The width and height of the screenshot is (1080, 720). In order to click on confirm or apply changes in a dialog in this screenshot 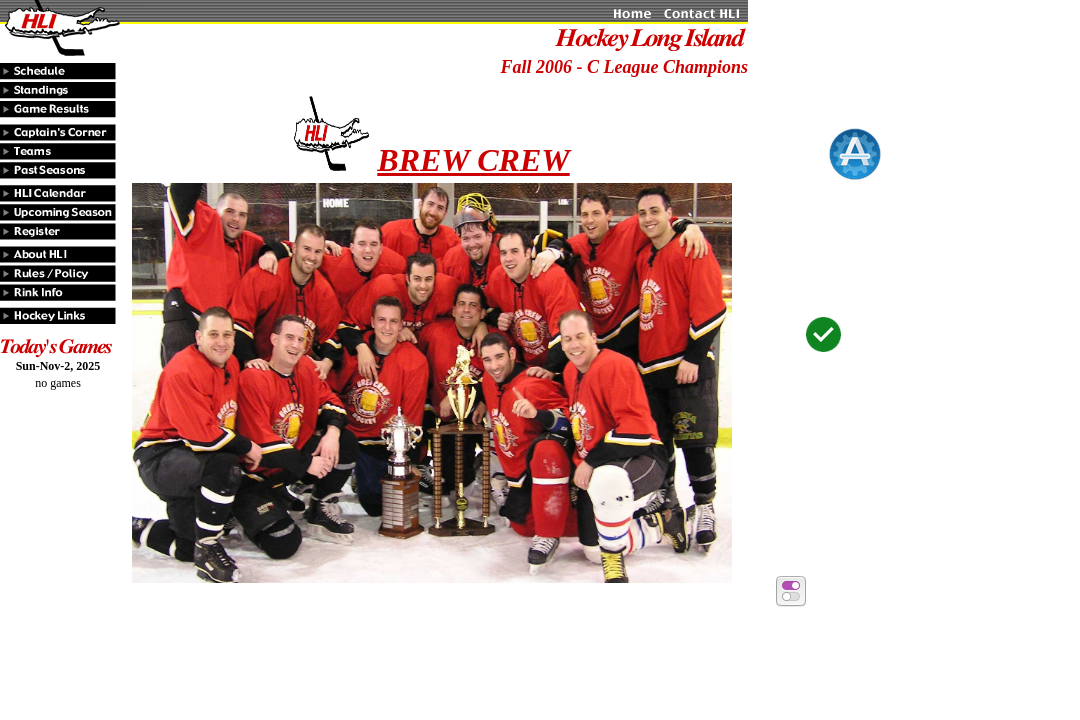, I will do `click(823, 334)`.